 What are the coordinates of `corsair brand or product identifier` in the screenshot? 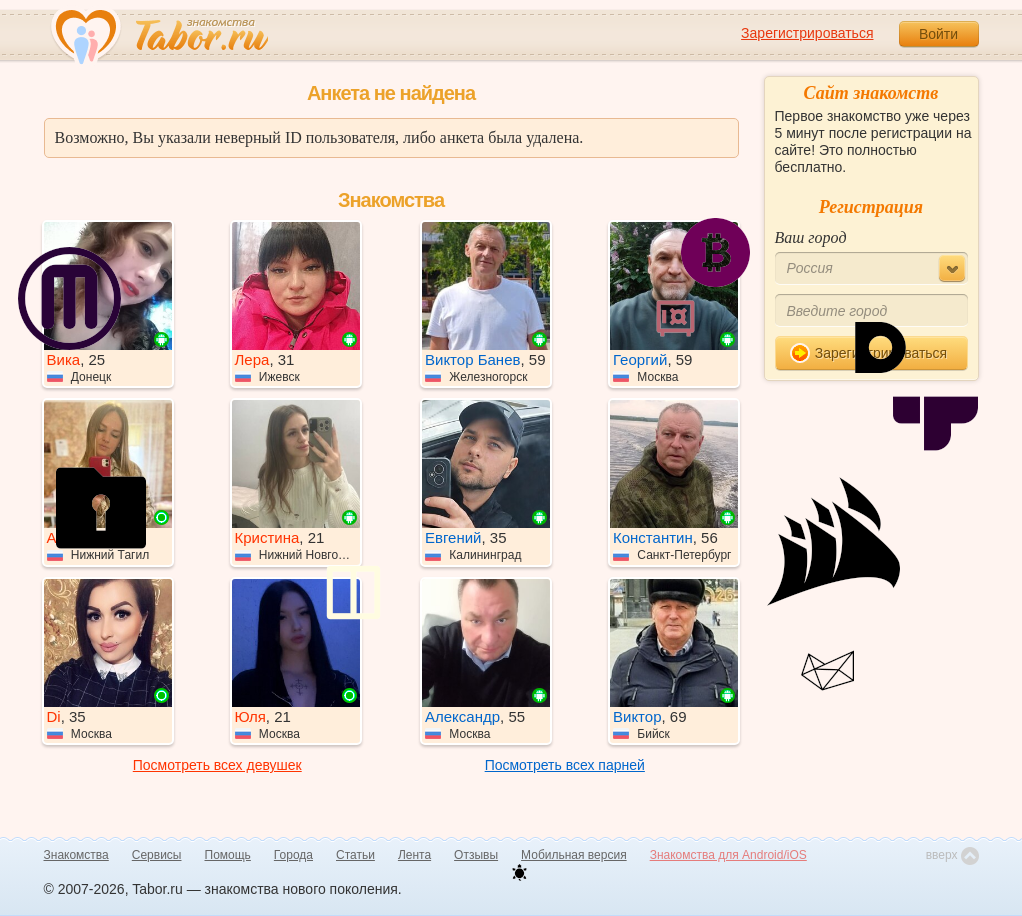 It's located at (833, 541).